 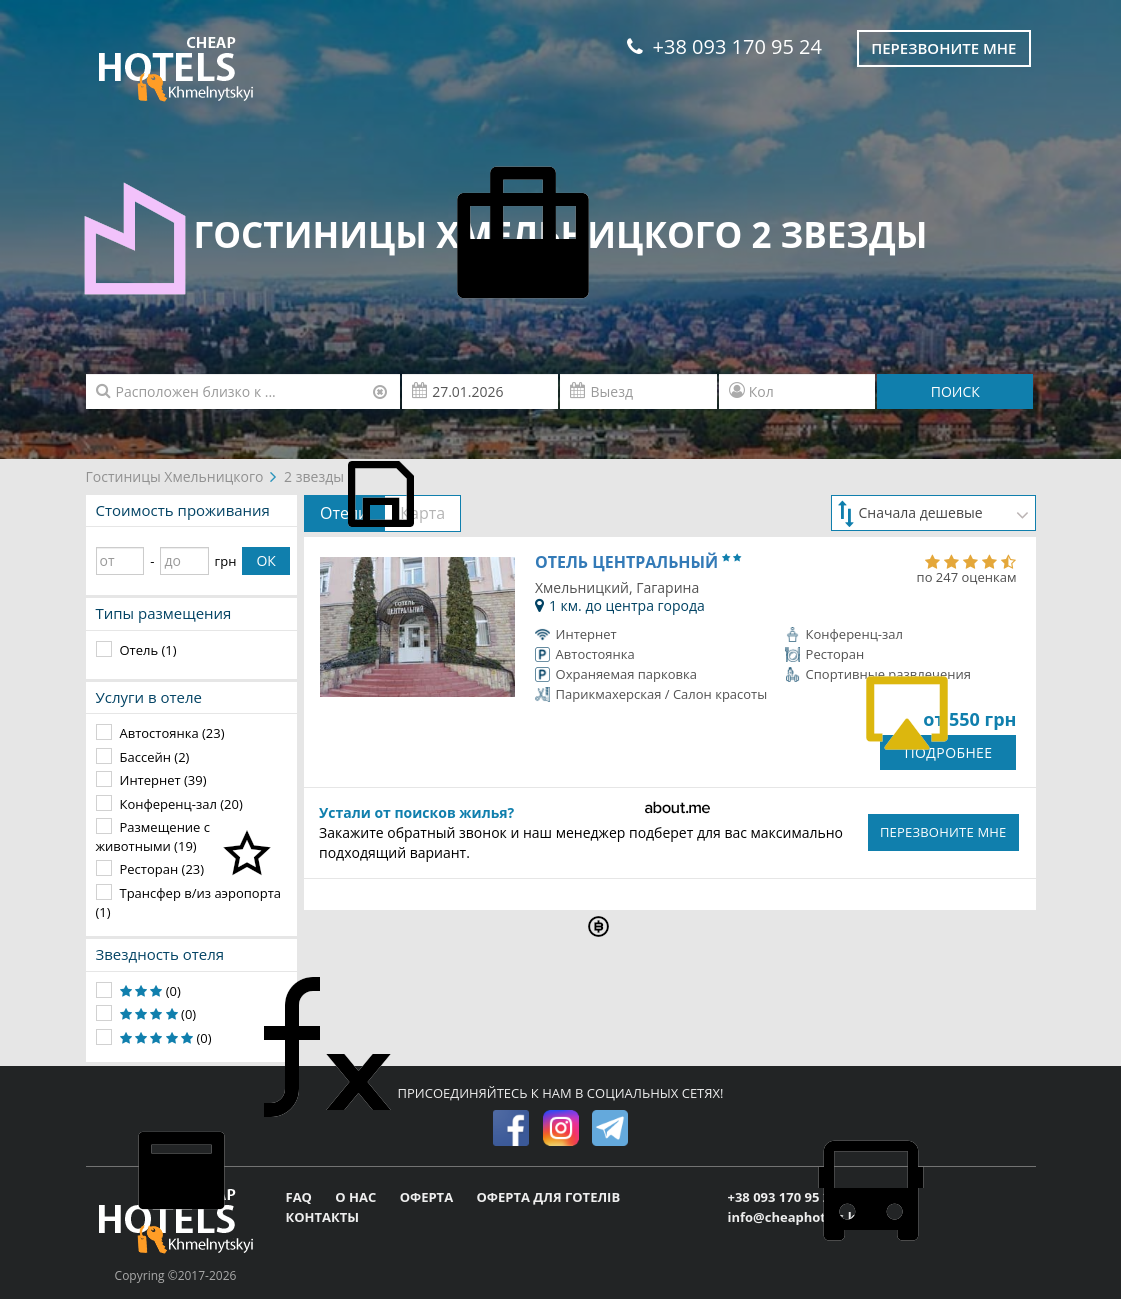 I want to click on access bitcoin wallet or cryptocurrency features, so click(x=598, y=926).